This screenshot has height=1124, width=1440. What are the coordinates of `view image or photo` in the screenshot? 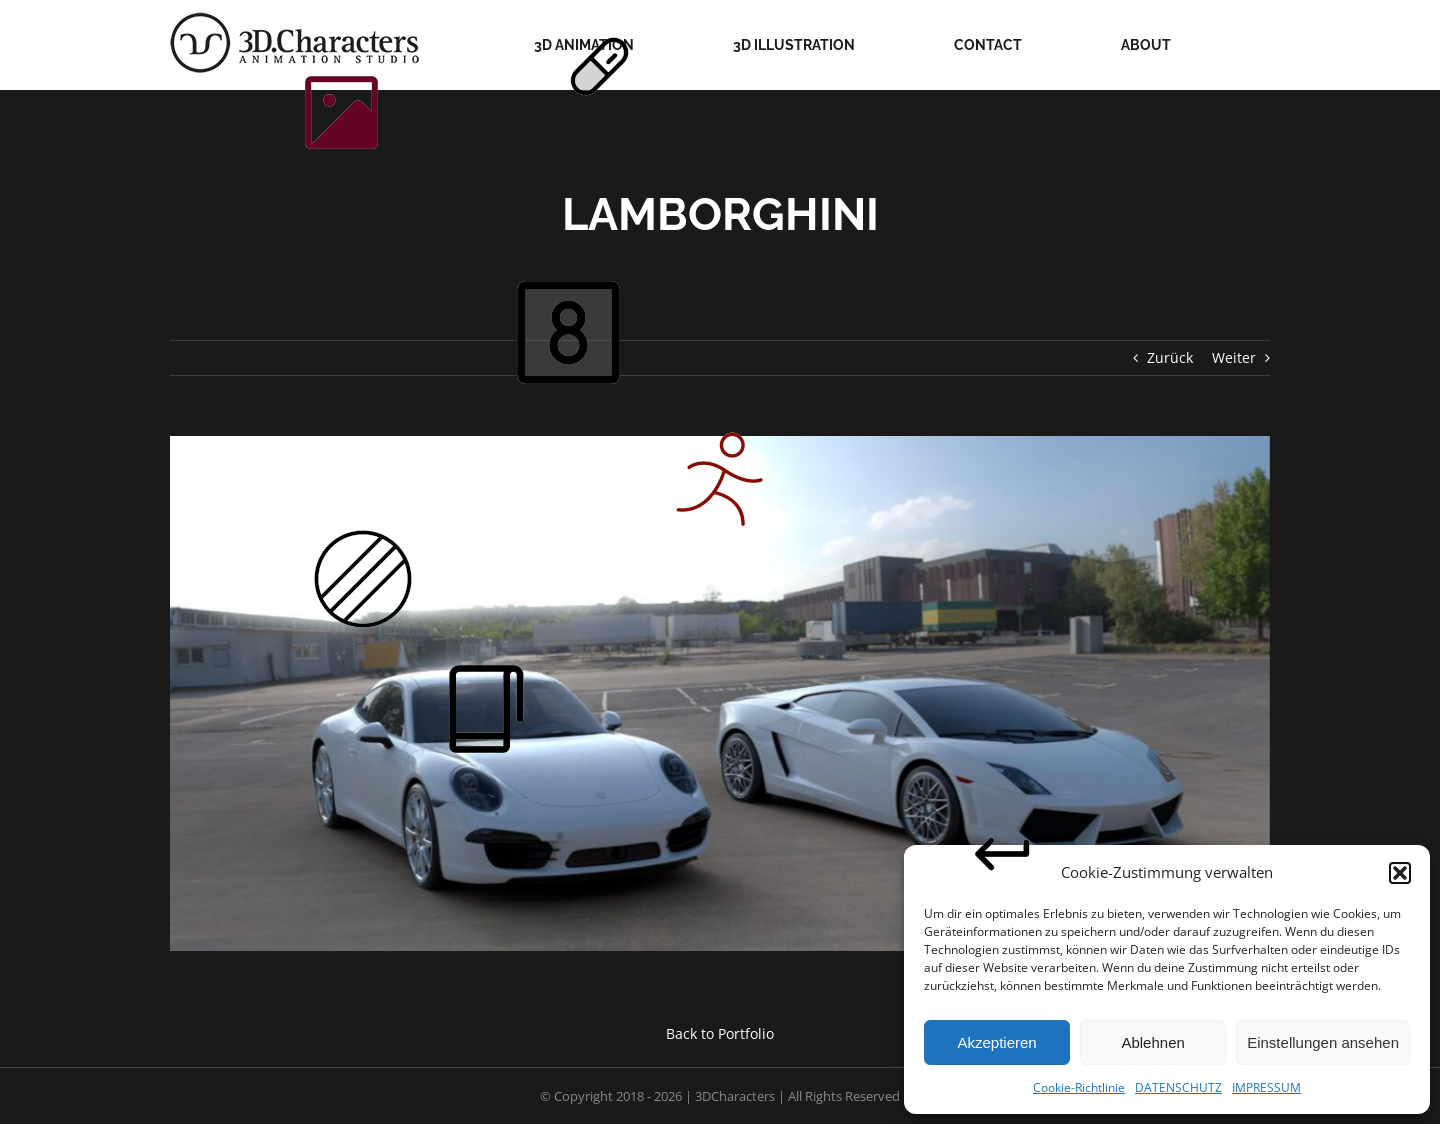 It's located at (341, 112).